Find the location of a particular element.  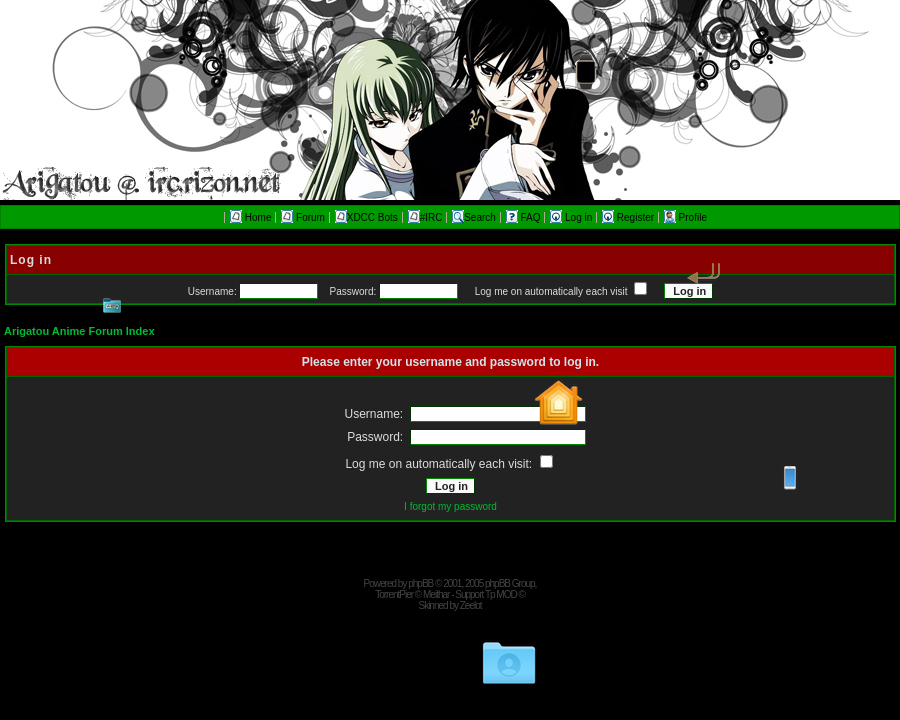

open home settings or preferences is located at coordinates (558, 402).